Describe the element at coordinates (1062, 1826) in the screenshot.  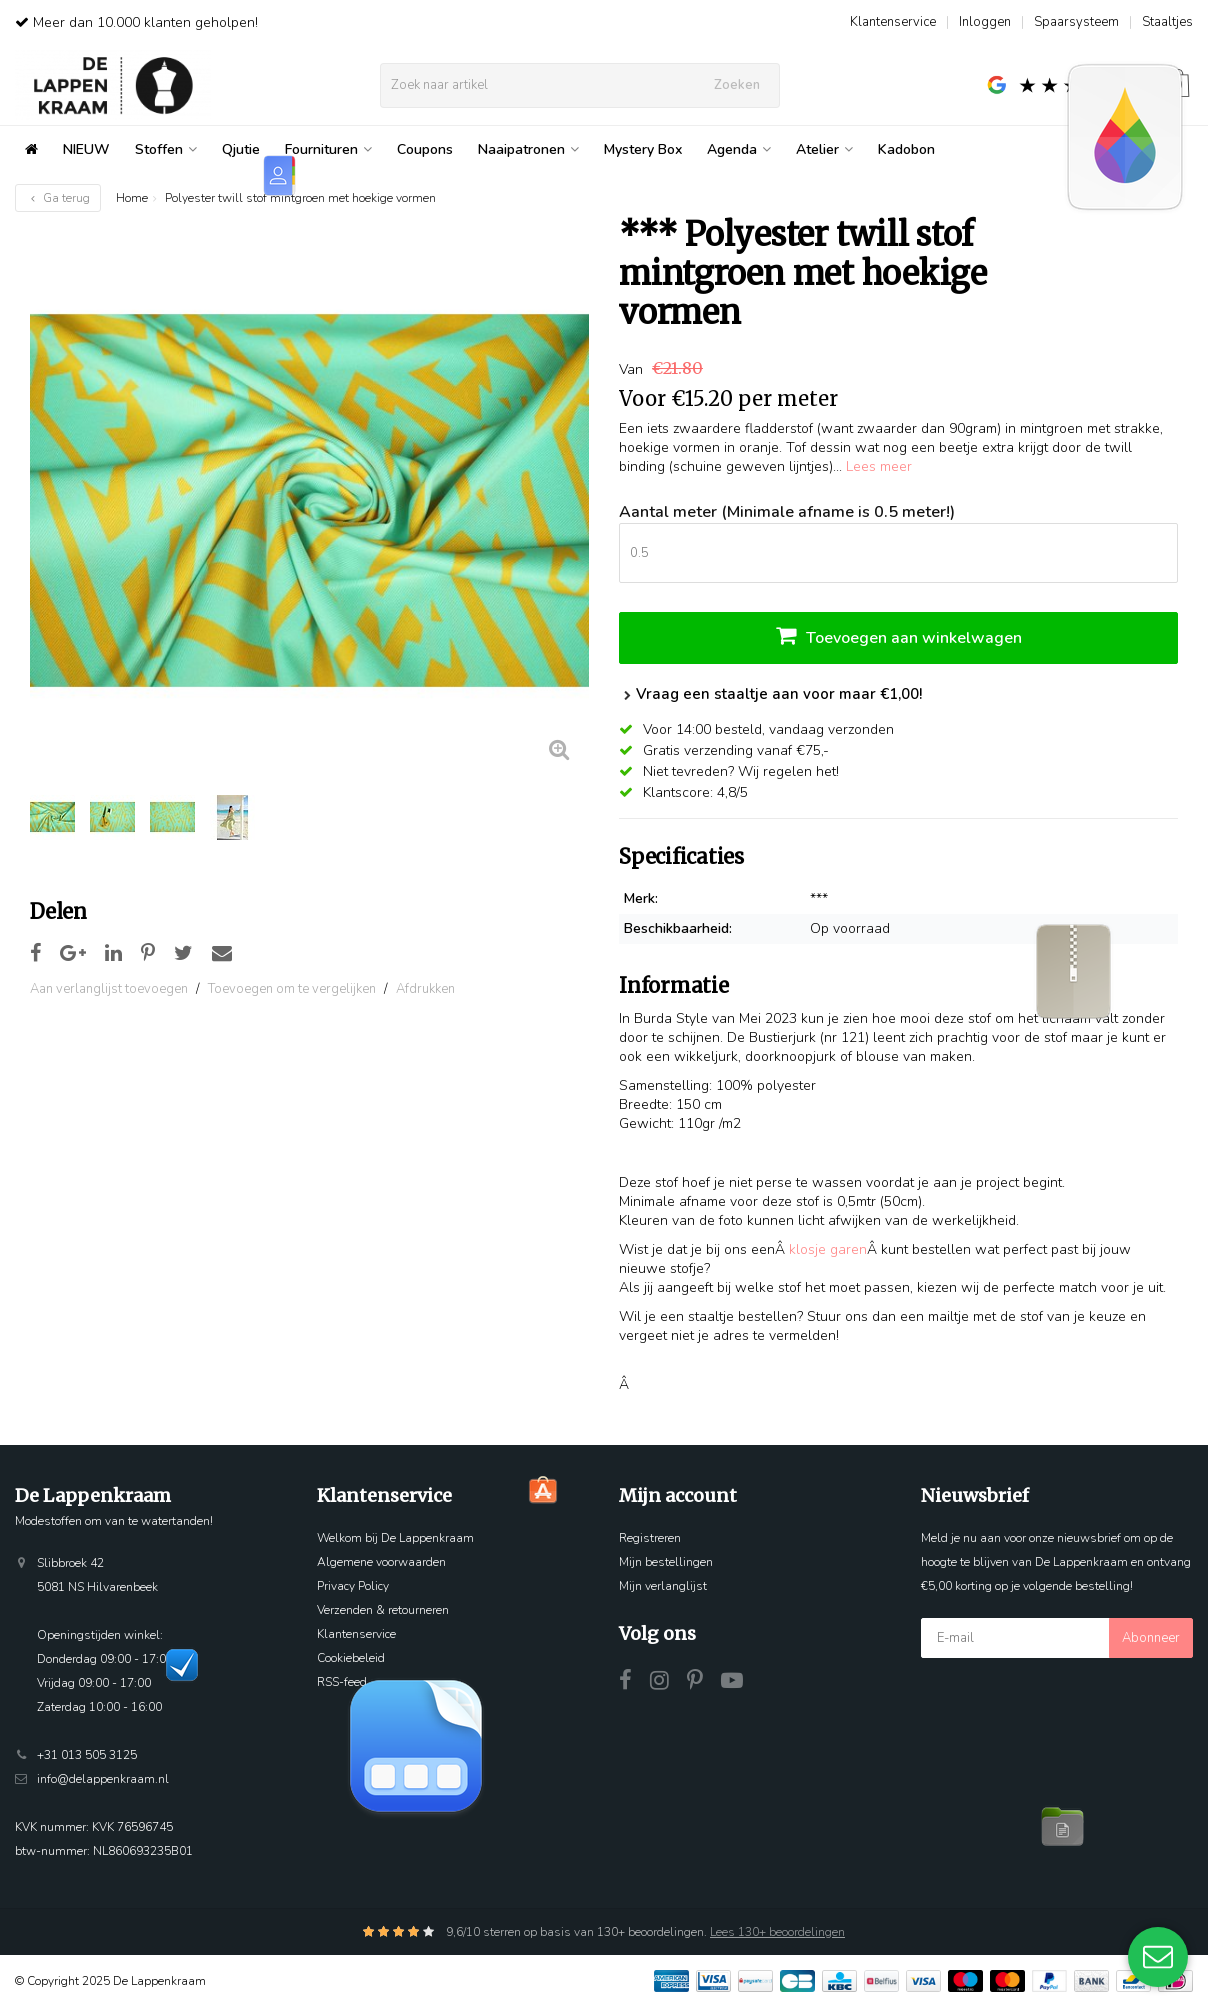
I see `open your documents folder` at that location.